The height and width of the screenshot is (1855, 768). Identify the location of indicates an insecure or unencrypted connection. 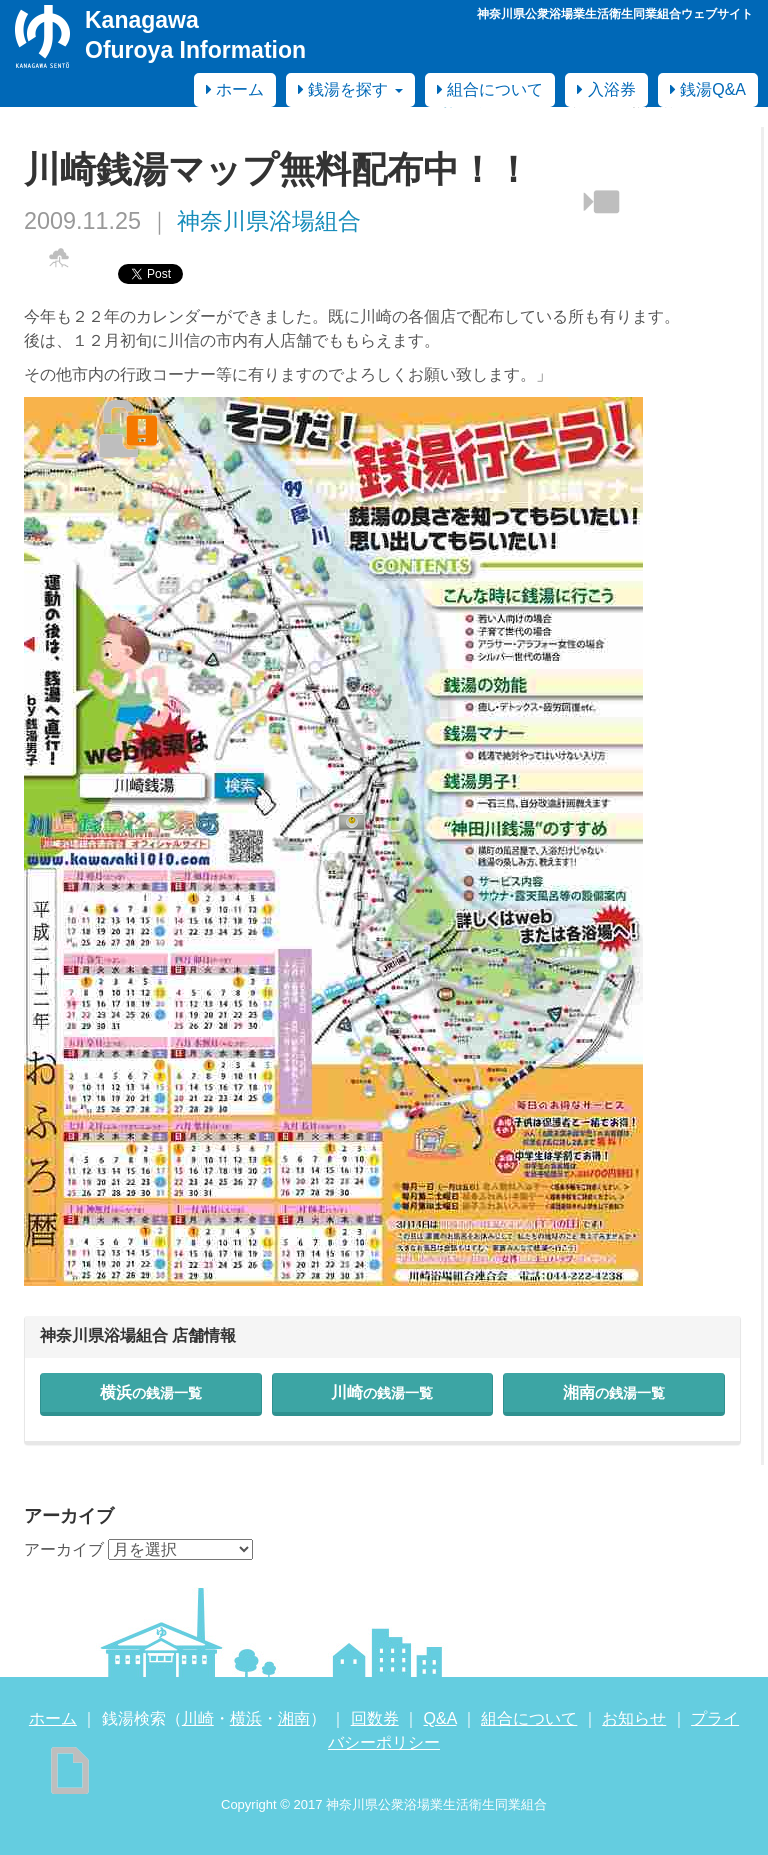
(126, 430).